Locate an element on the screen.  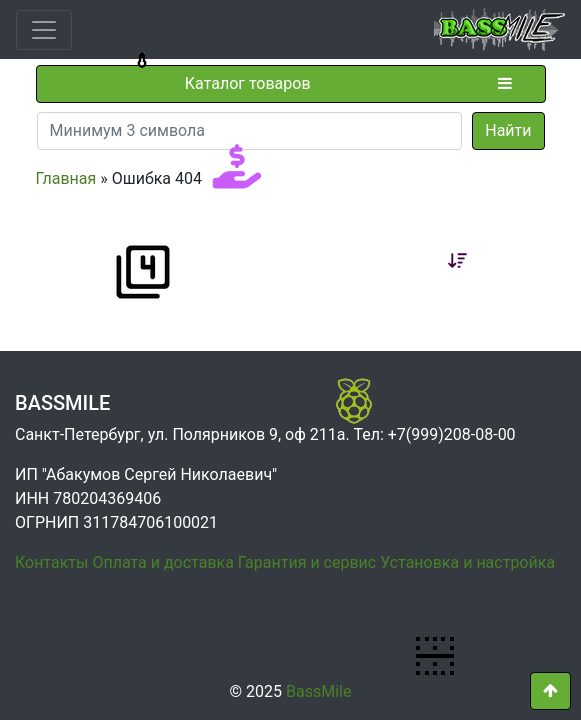
make a payment or donation is located at coordinates (237, 167).